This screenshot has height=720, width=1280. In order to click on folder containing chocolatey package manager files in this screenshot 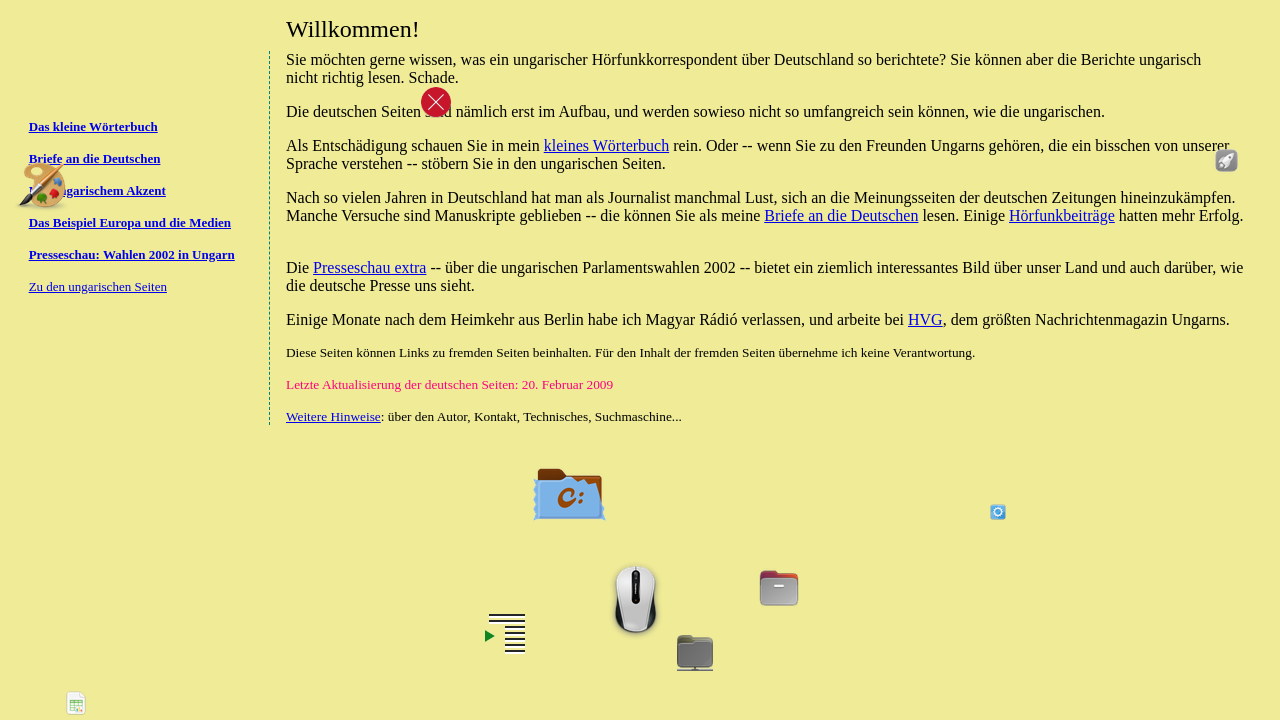, I will do `click(569, 495)`.